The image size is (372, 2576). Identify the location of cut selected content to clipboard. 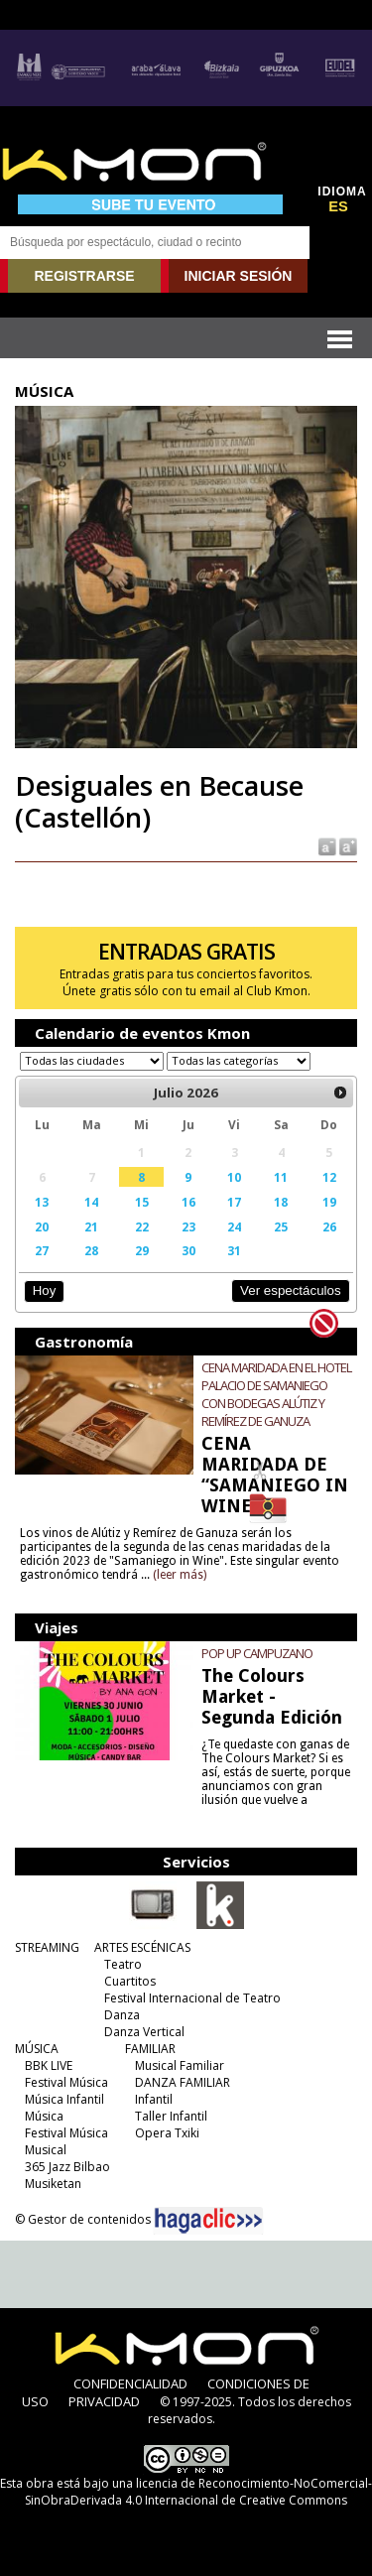
(260, 1471).